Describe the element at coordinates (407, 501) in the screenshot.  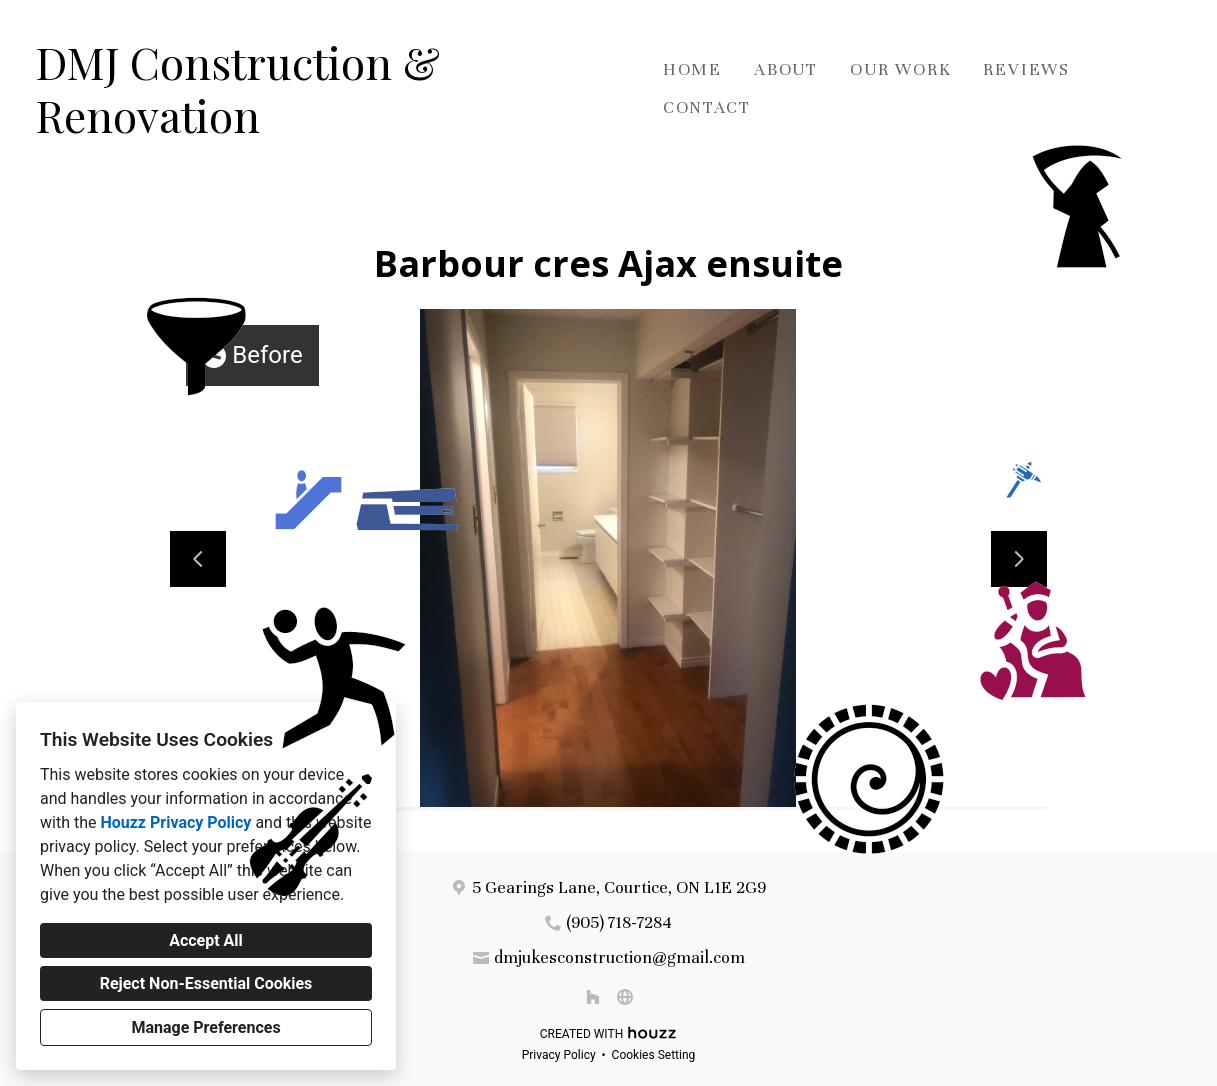
I see `staple documents together` at that location.